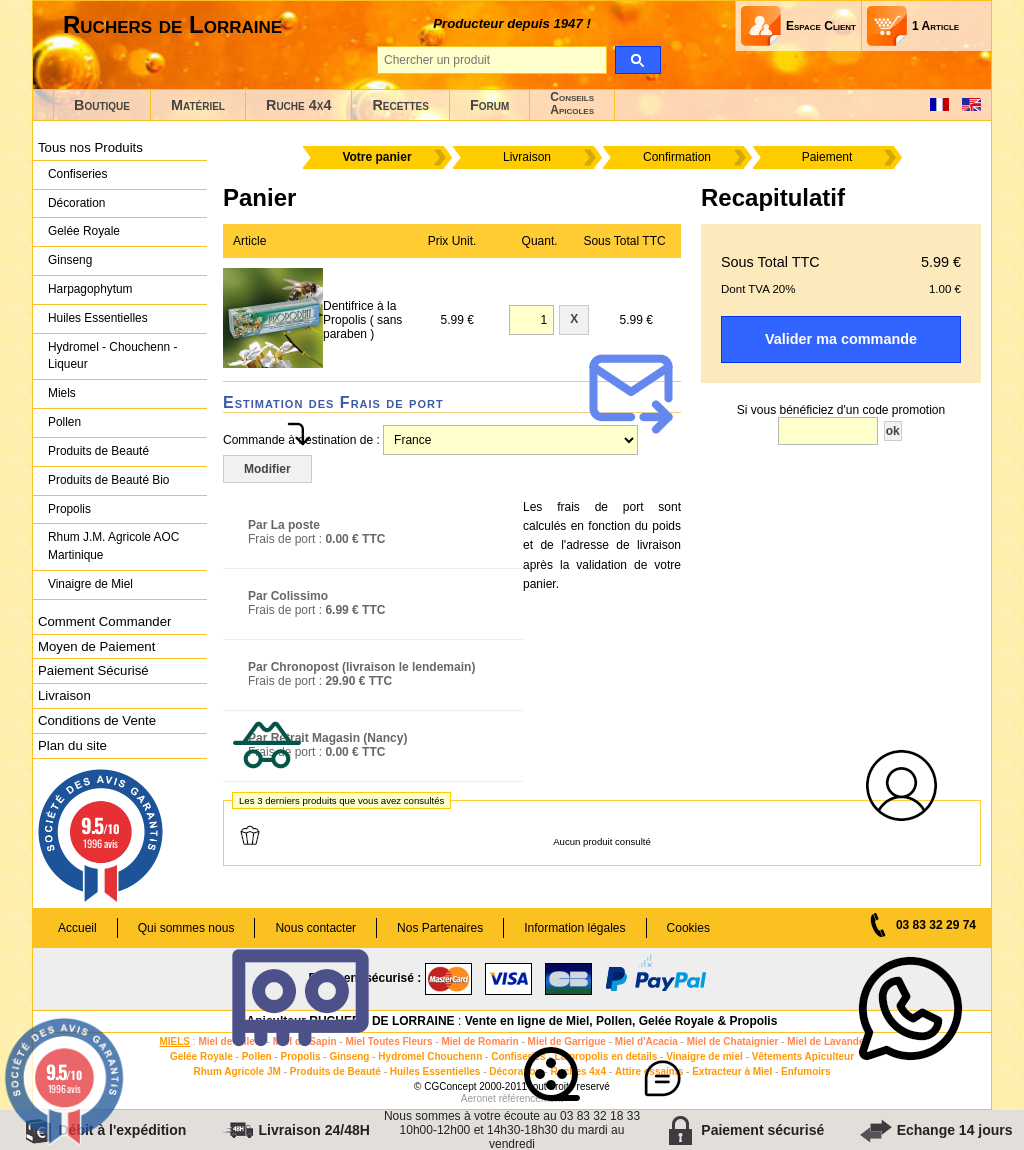  What do you see at coordinates (299, 434) in the screenshot?
I see `move item to the right and down` at bounding box center [299, 434].